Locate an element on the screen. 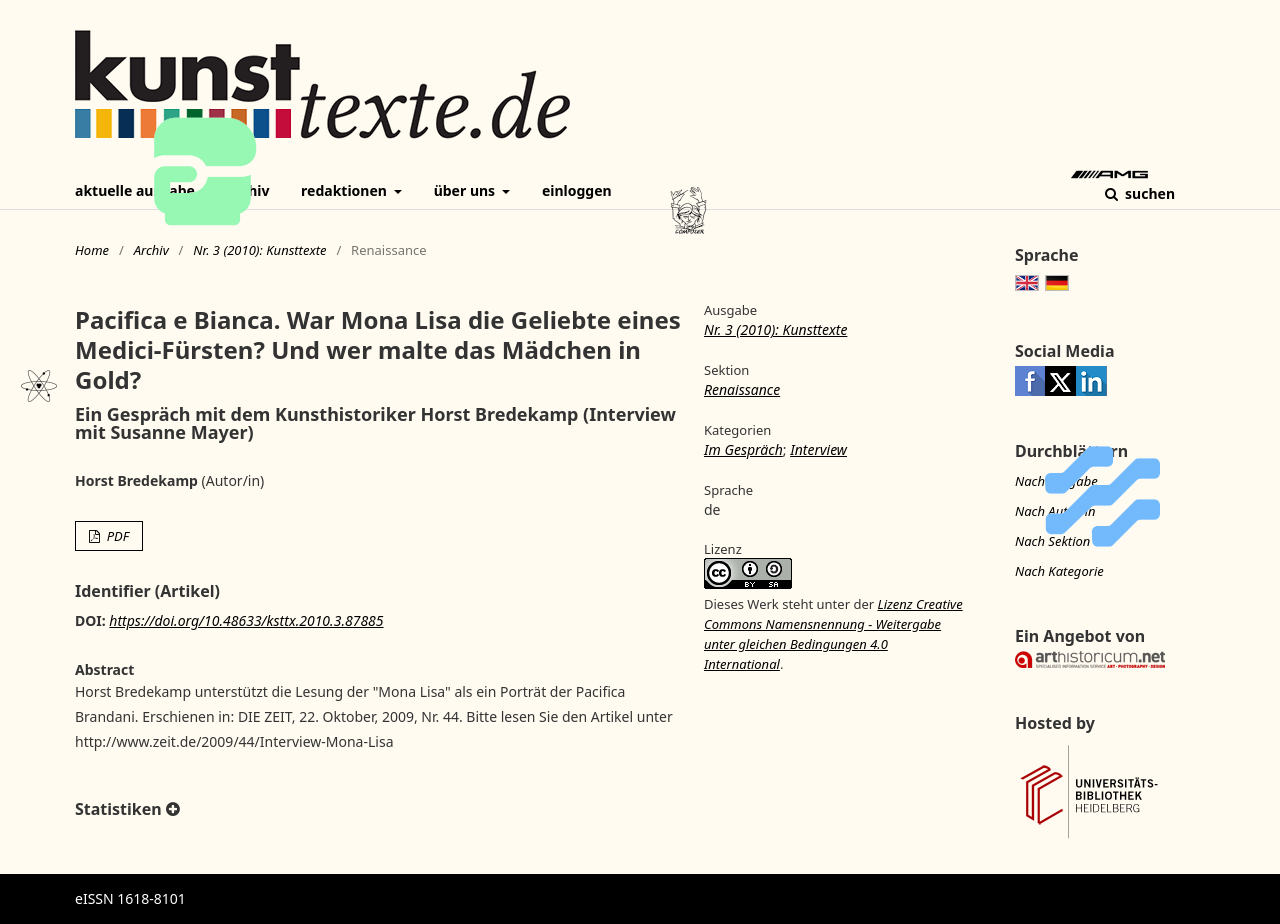 This screenshot has height=924, width=1280. mercedes-amg brand logo is located at coordinates (1109, 174).